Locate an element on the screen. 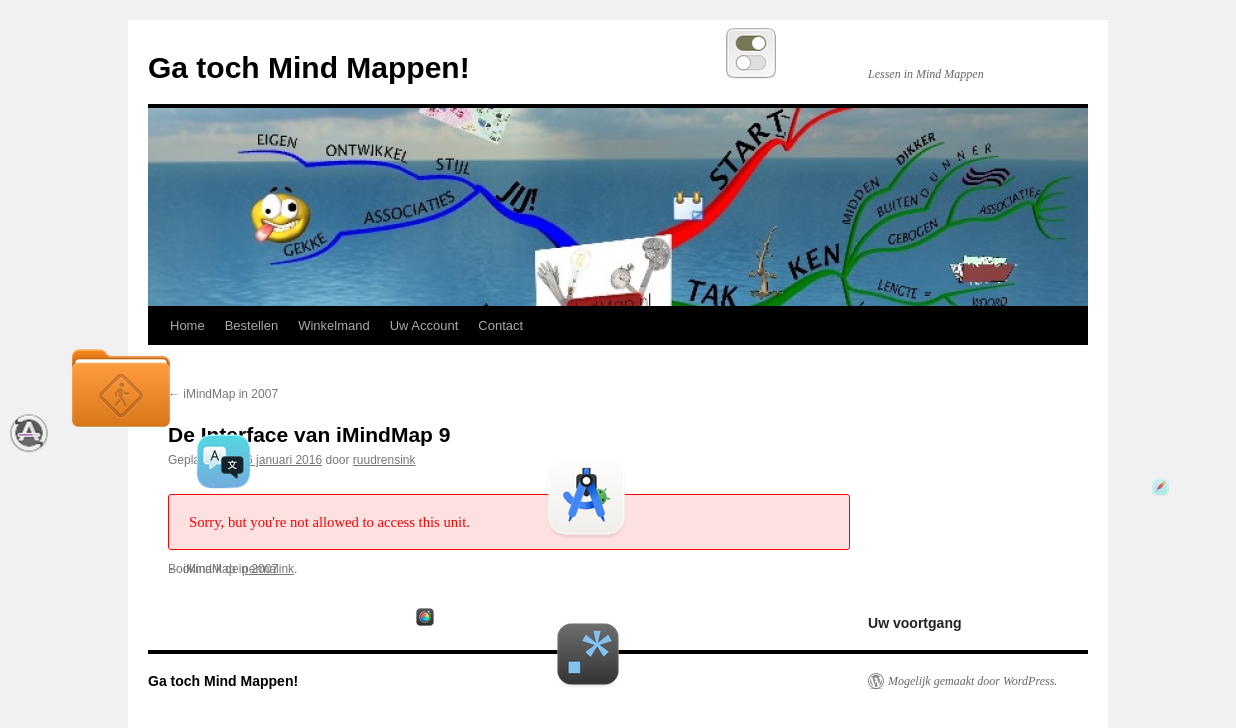 The image size is (1236, 728). open PhotoFlare image editing application is located at coordinates (425, 617).